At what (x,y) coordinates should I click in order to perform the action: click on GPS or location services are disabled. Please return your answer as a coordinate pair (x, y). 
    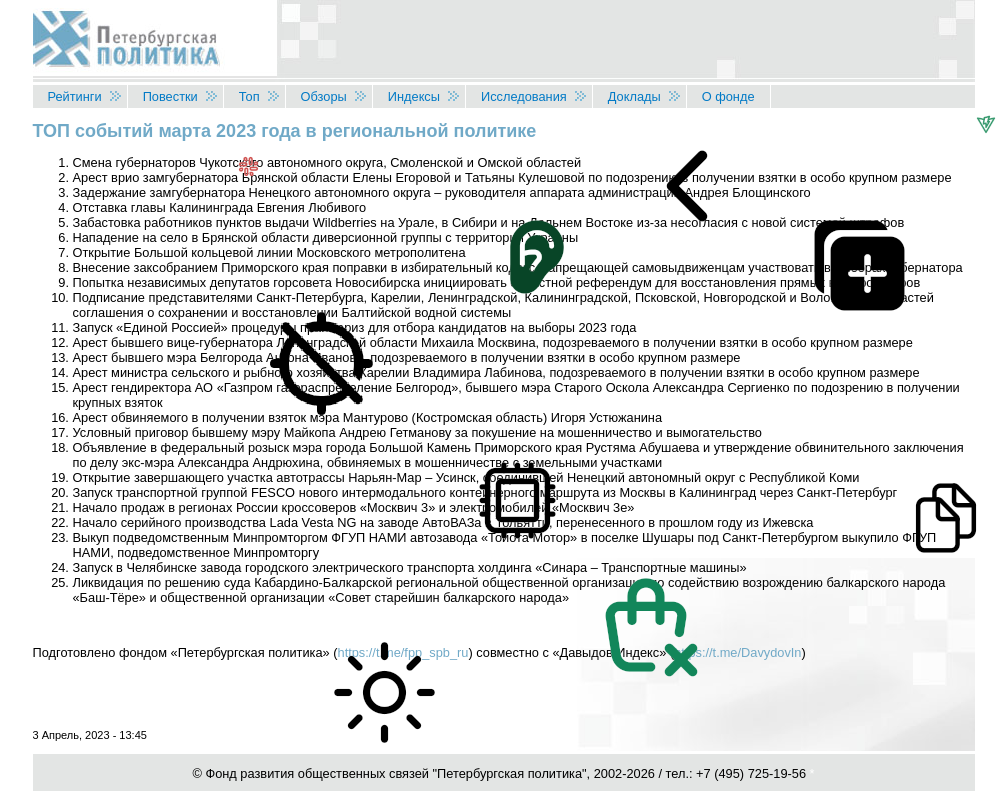
    Looking at the image, I should click on (321, 363).